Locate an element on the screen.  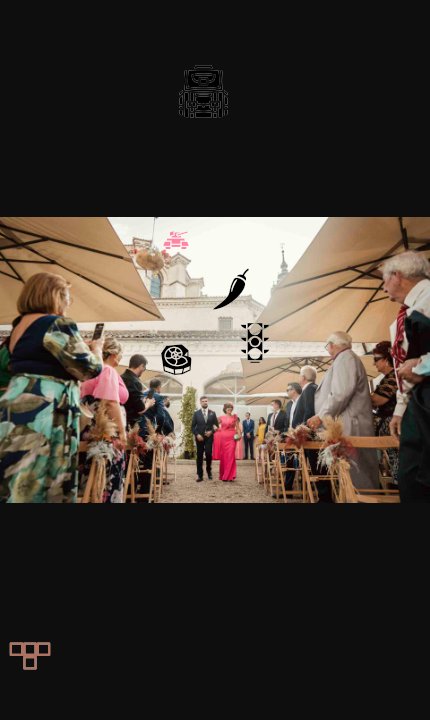
place a t-shaped tetris block is located at coordinates (30, 656).